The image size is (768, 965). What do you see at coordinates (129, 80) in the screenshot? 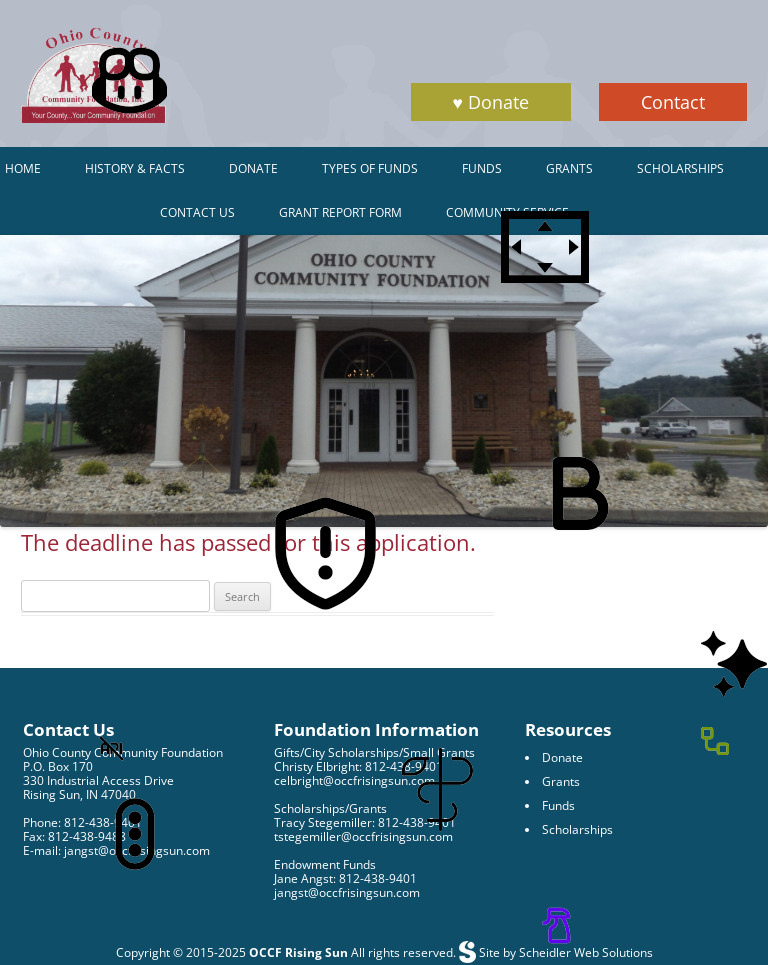
I see `access github copilot ai assistant` at bounding box center [129, 80].